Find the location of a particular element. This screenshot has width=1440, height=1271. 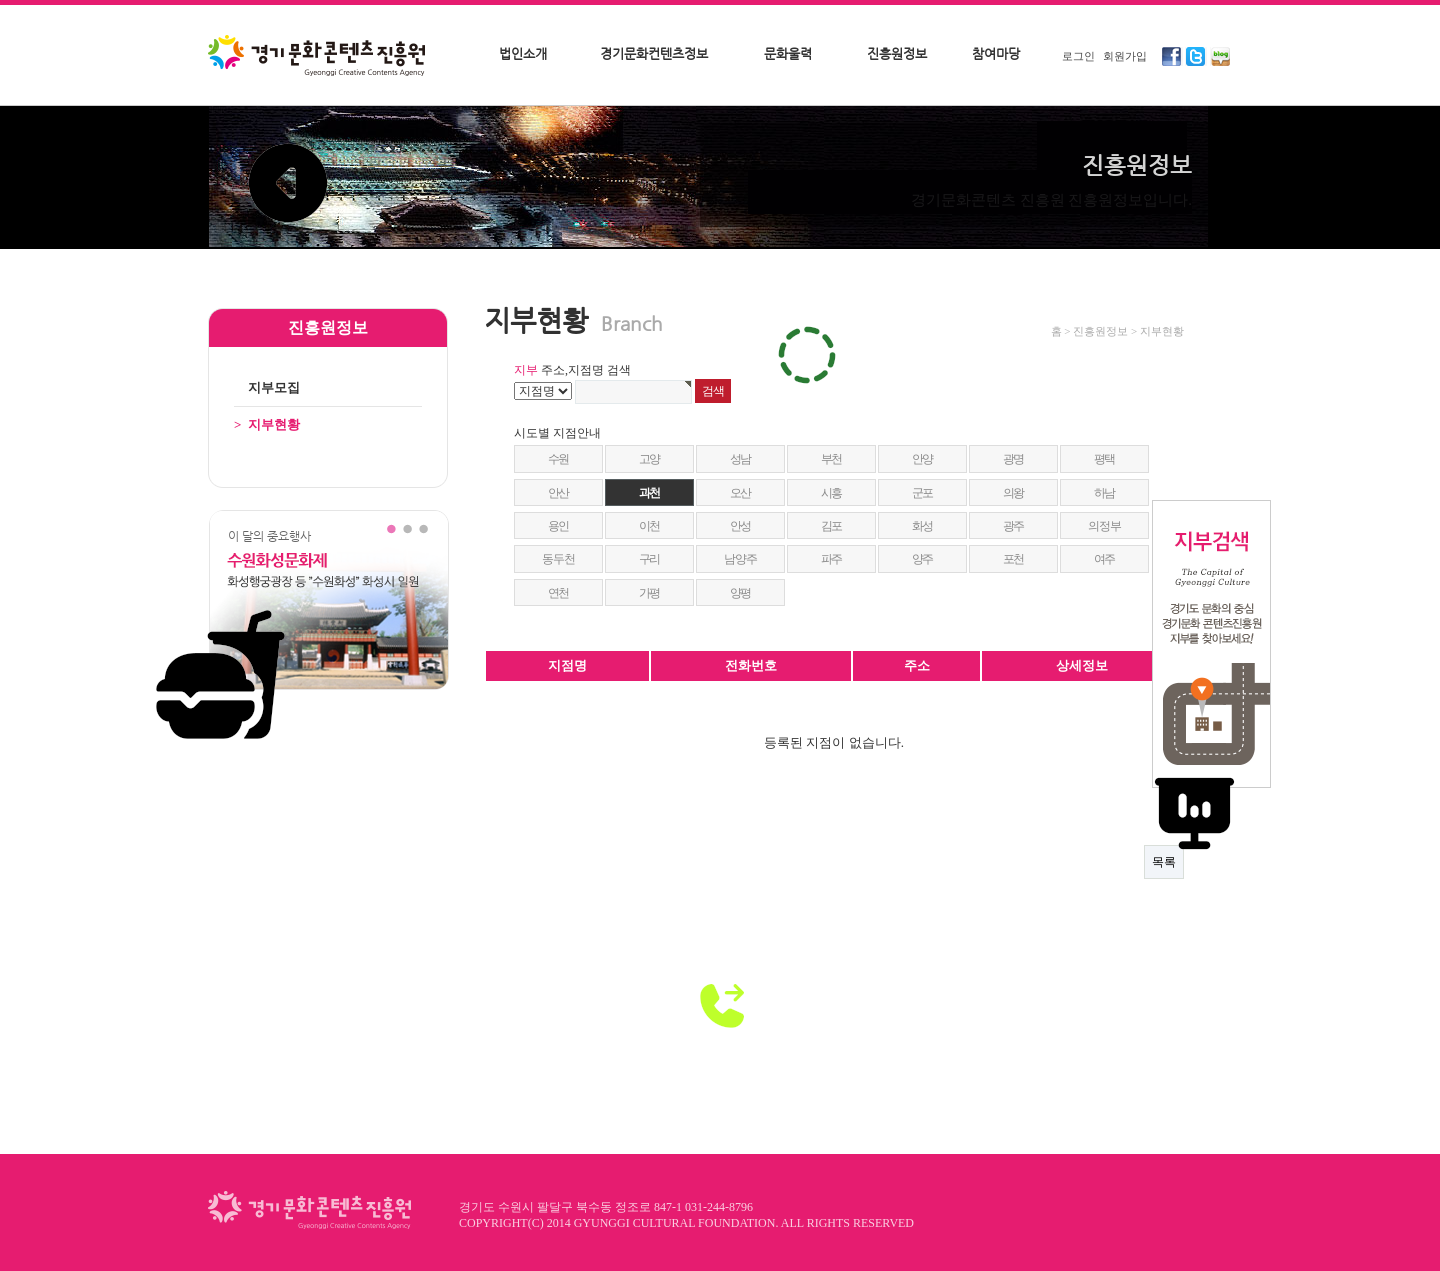

indicates loading or processing in progress is located at coordinates (807, 355).